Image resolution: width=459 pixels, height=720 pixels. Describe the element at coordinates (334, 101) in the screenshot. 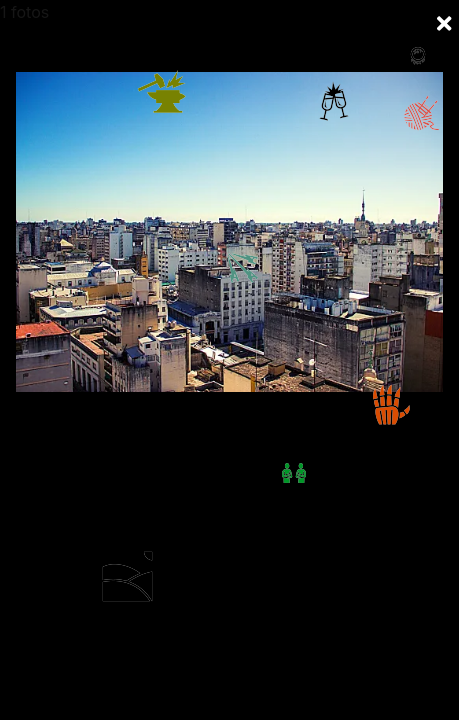

I see `celebrate an achievement or milestone` at that location.